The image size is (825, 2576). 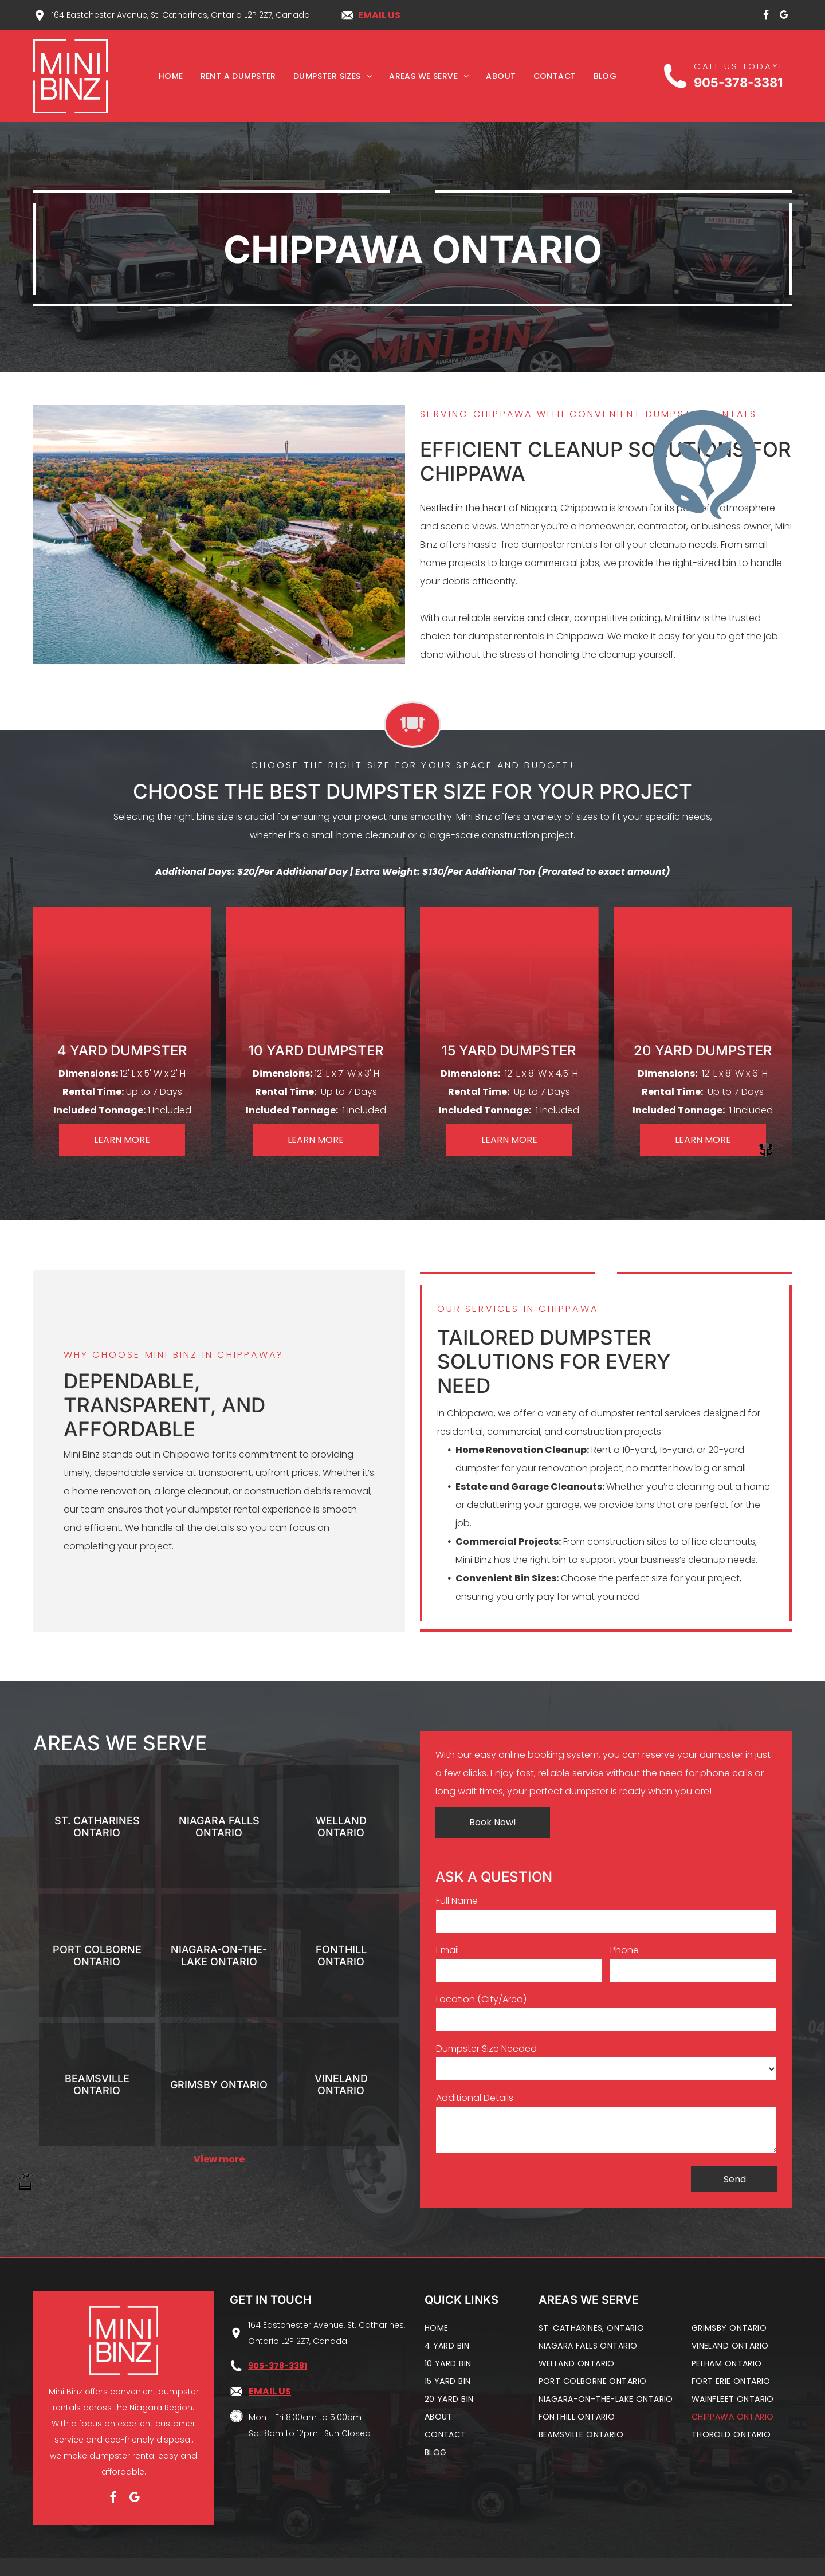 What do you see at coordinates (766, 1150) in the screenshot?
I see `abstract game logo or brand icon` at bounding box center [766, 1150].